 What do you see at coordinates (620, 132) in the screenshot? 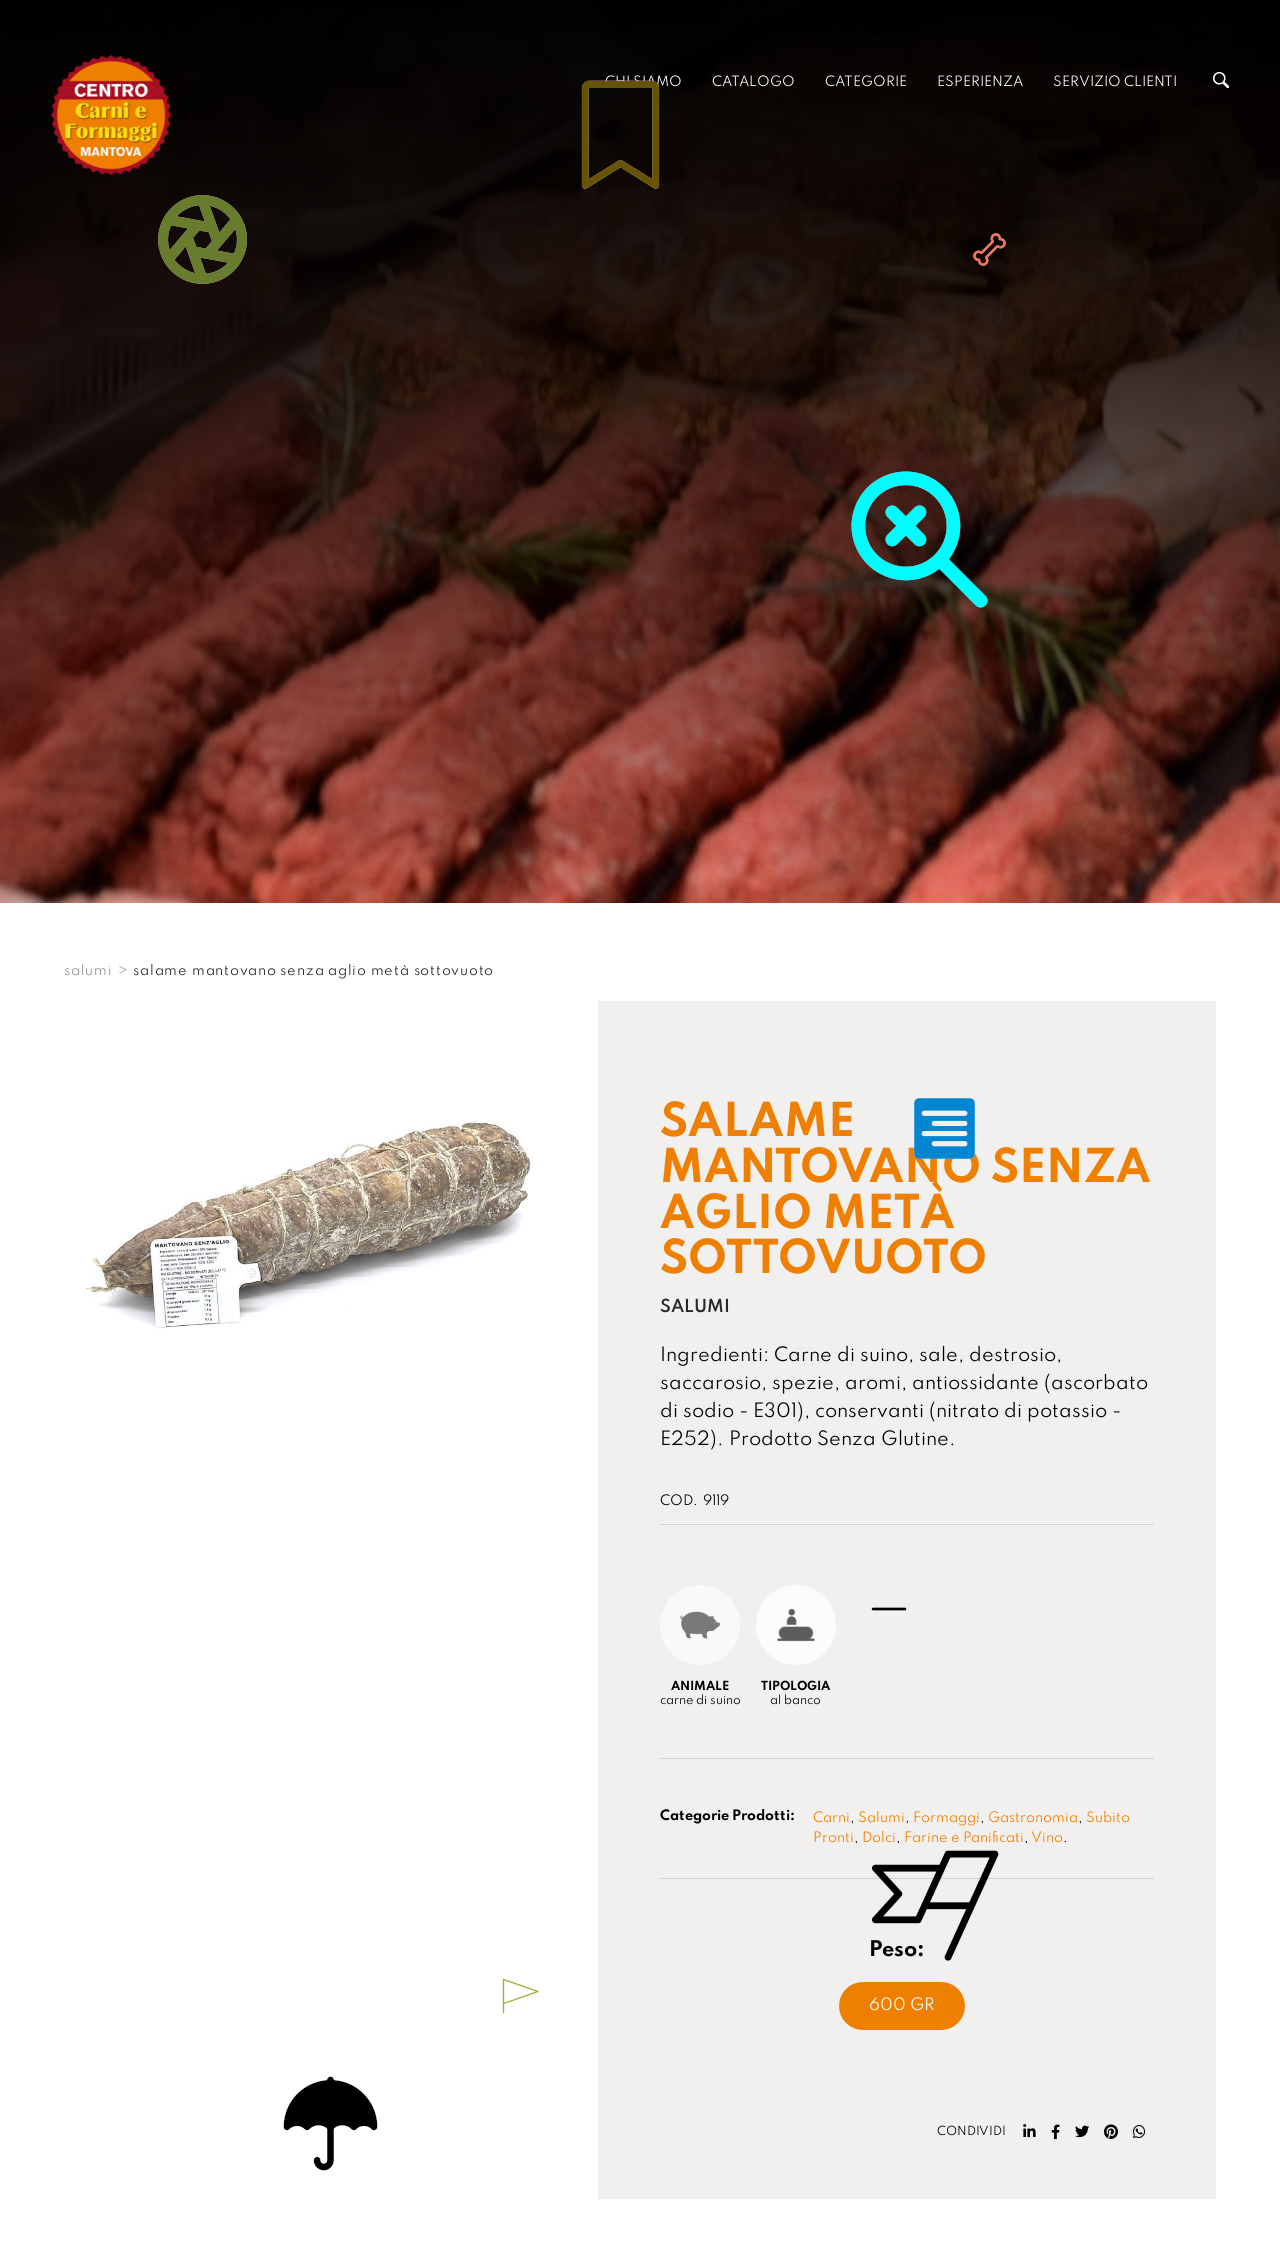
I see `save item to bookmarks` at bounding box center [620, 132].